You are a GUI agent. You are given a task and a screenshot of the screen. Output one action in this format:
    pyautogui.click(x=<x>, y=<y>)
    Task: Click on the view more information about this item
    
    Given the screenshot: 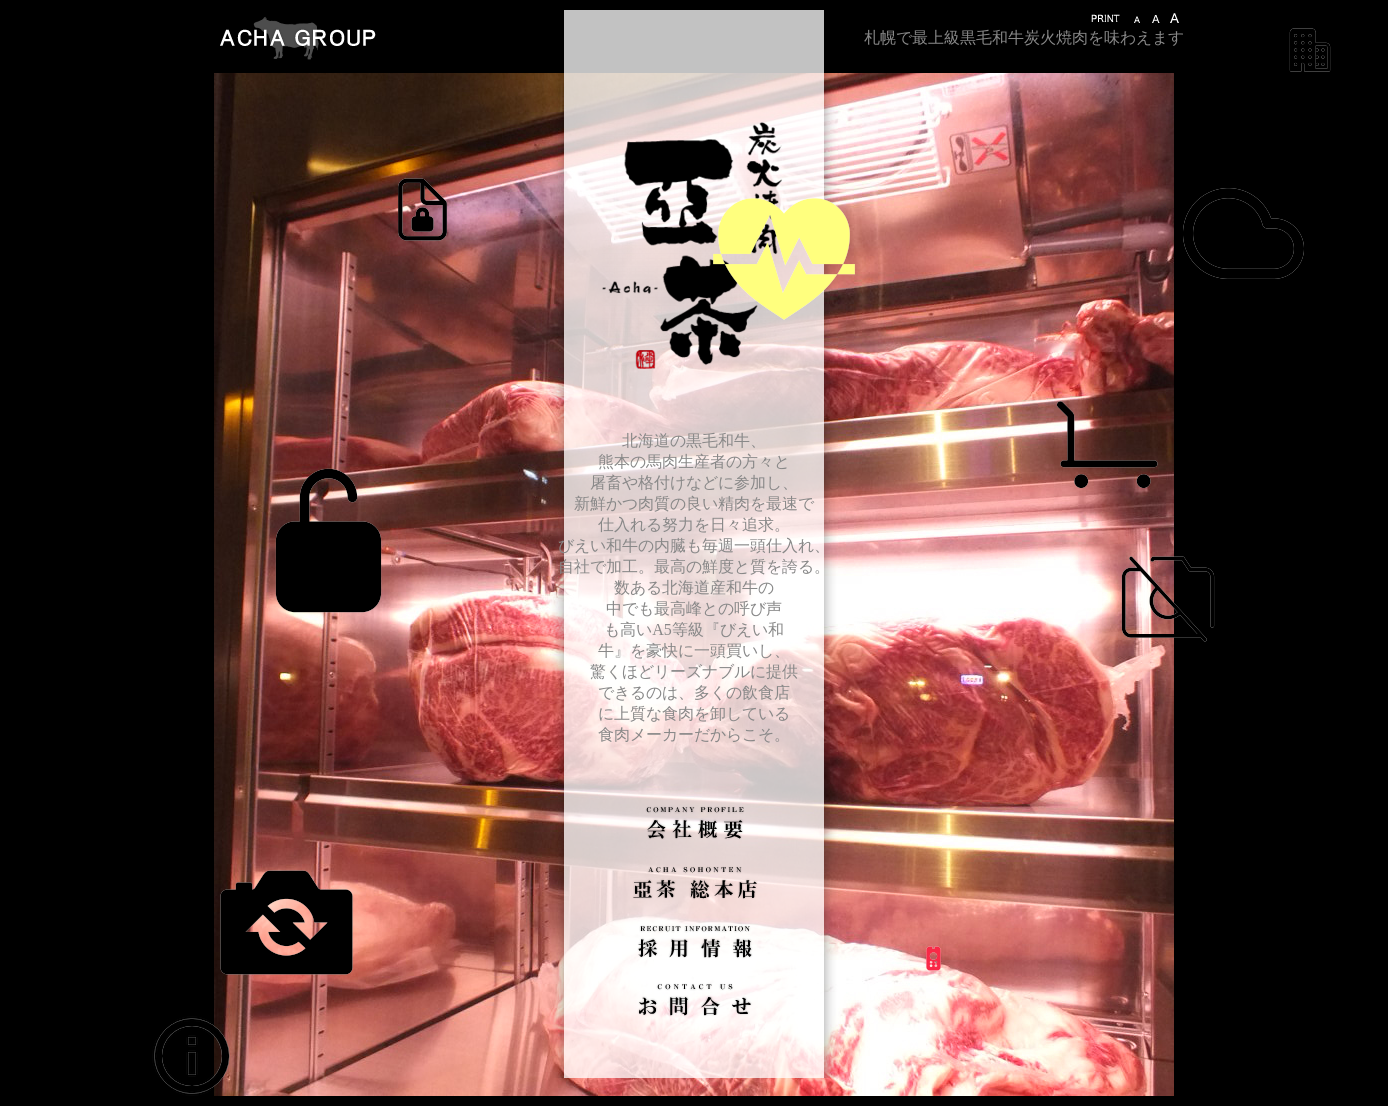 What is the action you would take?
    pyautogui.click(x=192, y=1056)
    